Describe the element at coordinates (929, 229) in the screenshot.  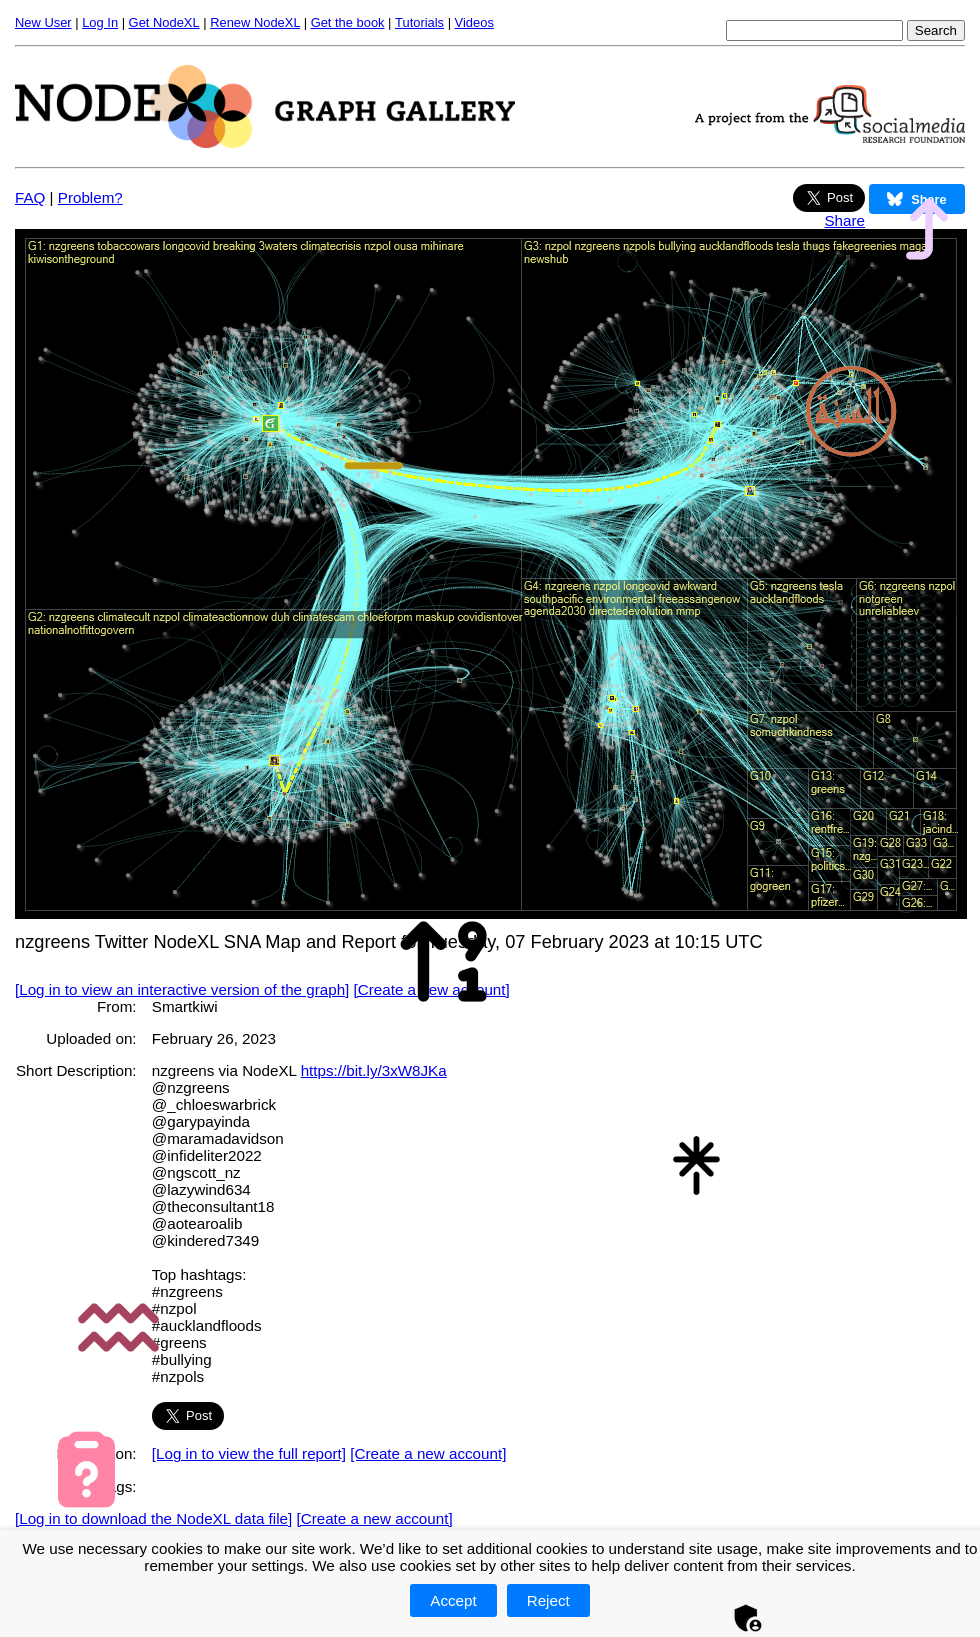
I see `go up one level in navigation` at that location.